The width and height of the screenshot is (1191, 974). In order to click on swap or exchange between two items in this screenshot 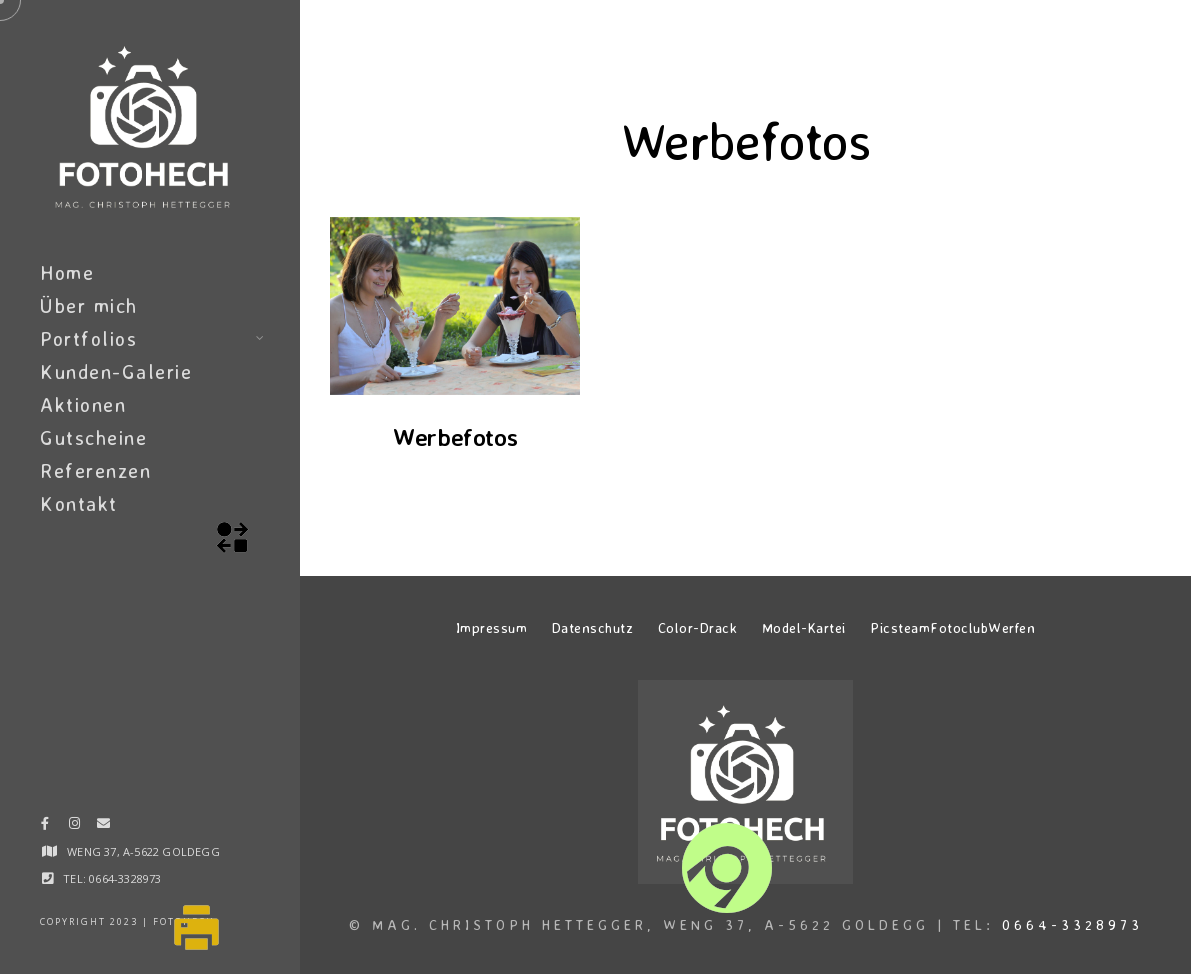, I will do `click(232, 537)`.